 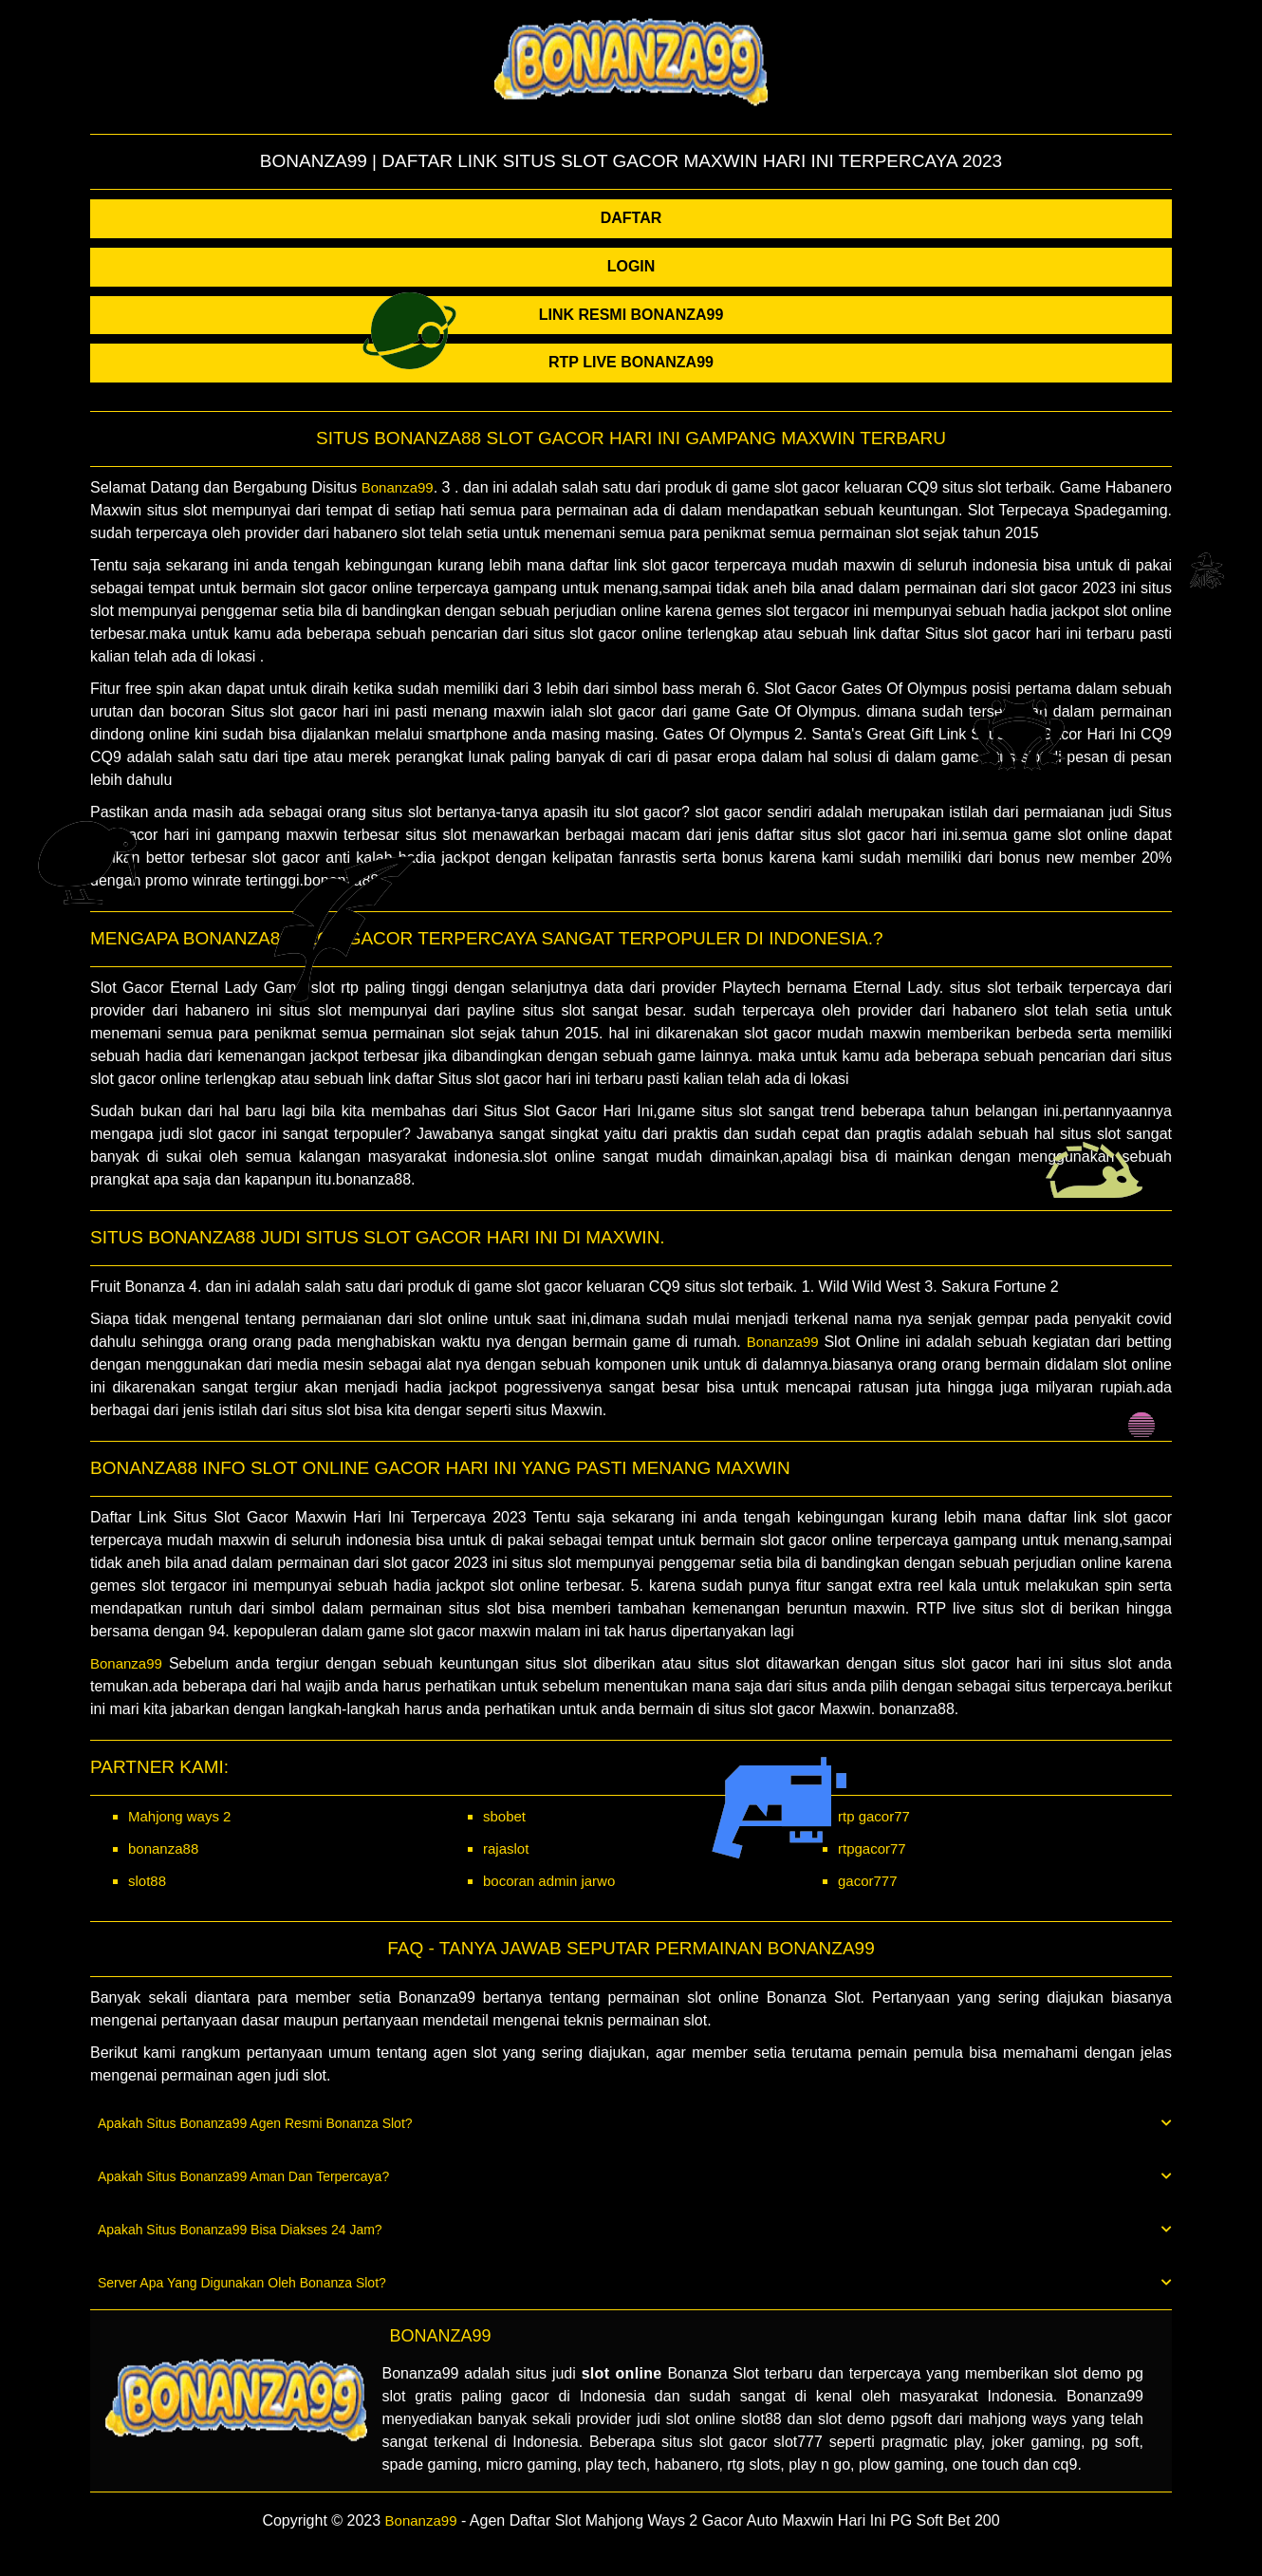 What do you see at coordinates (778, 1809) in the screenshot?
I see `select bolter weapon in game inventory` at bounding box center [778, 1809].